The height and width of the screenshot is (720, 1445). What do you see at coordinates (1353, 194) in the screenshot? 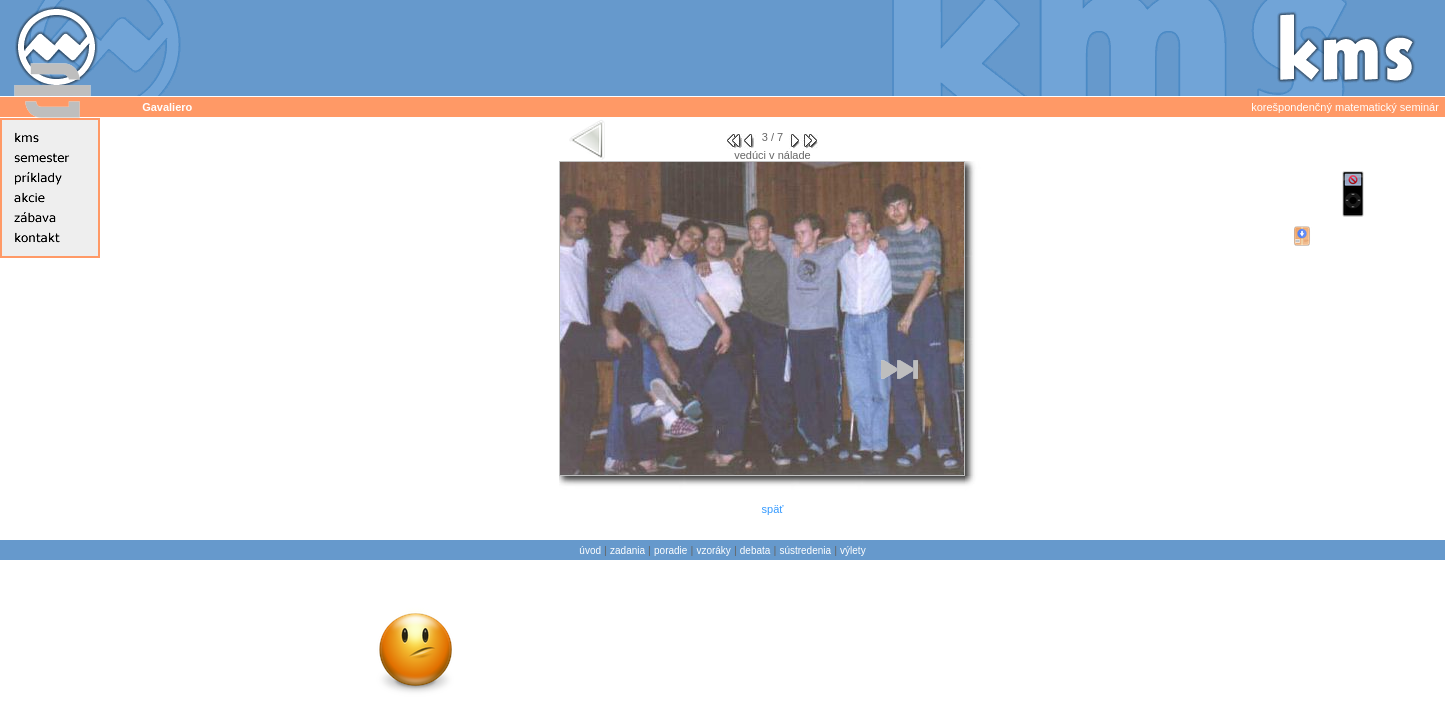
I see `indicates an unavailable or disconnected iPod device` at bounding box center [1353, 194].